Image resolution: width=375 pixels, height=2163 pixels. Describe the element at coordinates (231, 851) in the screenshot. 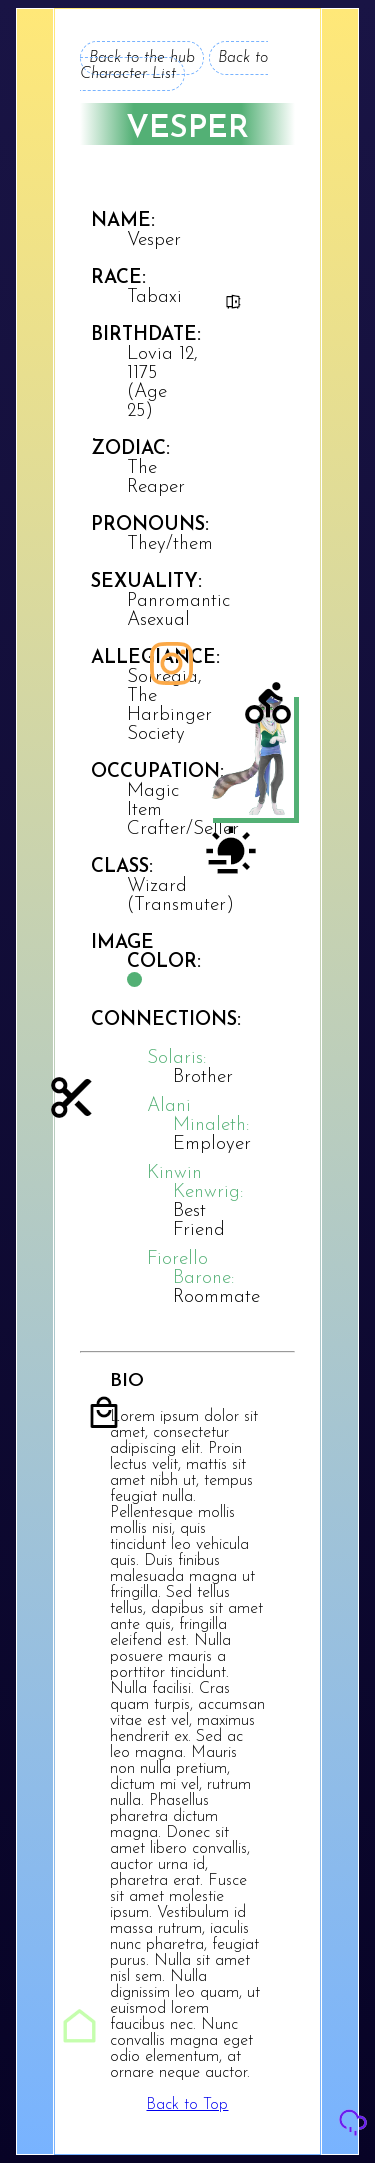

I see `indicates foggy or hazy weather conditions` at that location.